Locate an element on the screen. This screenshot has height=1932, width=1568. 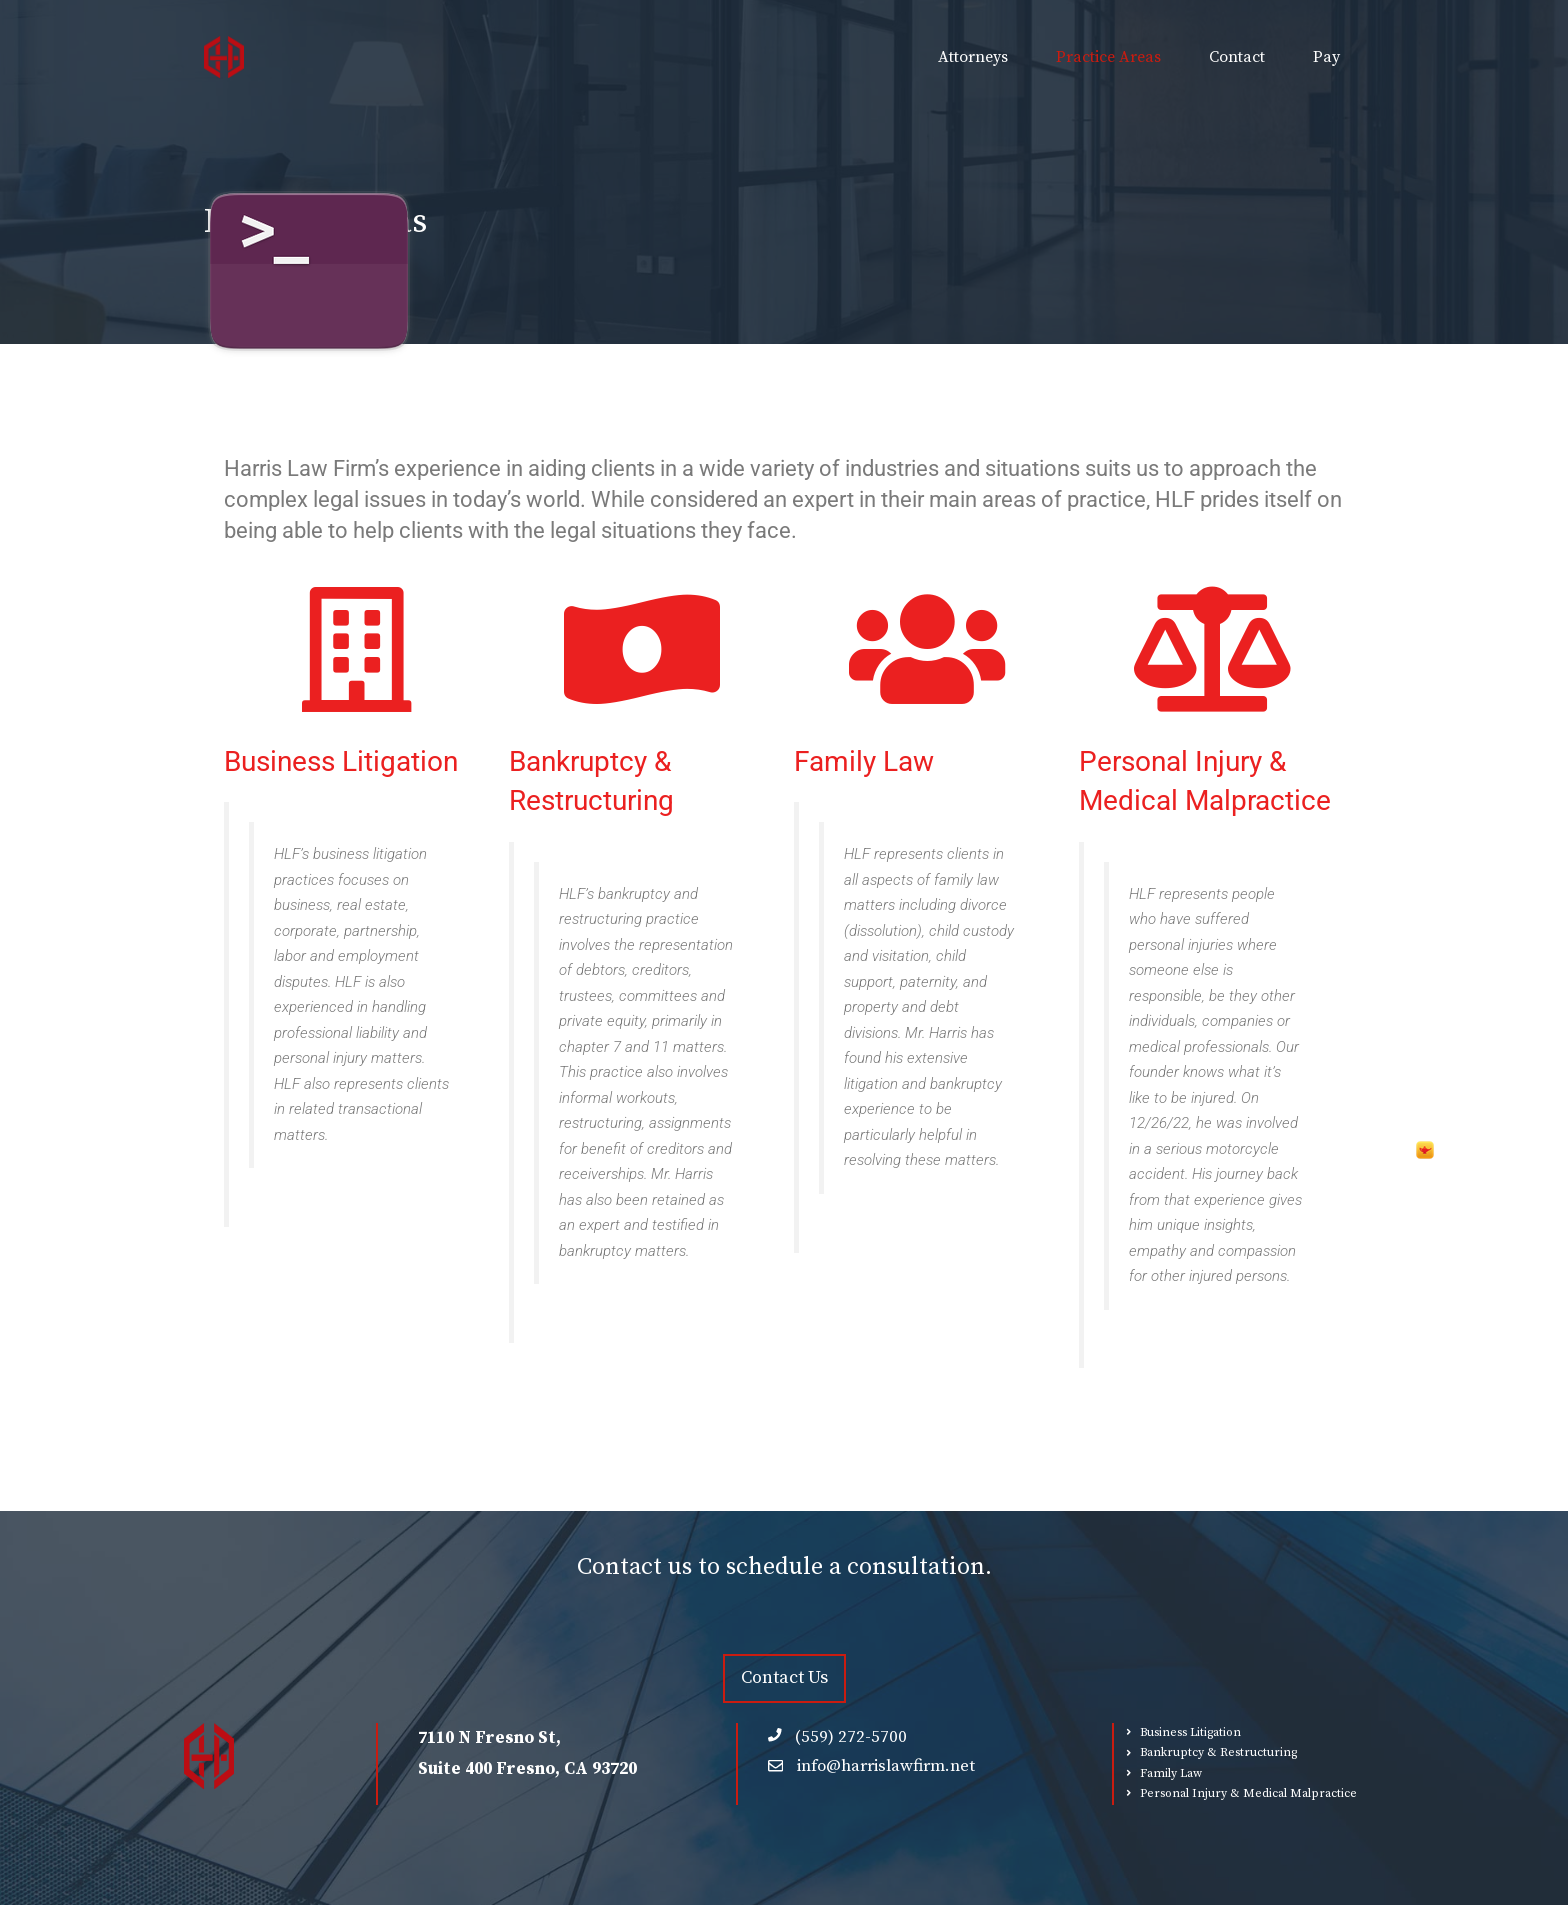
open terminal application is located at coordinates (309, 271).